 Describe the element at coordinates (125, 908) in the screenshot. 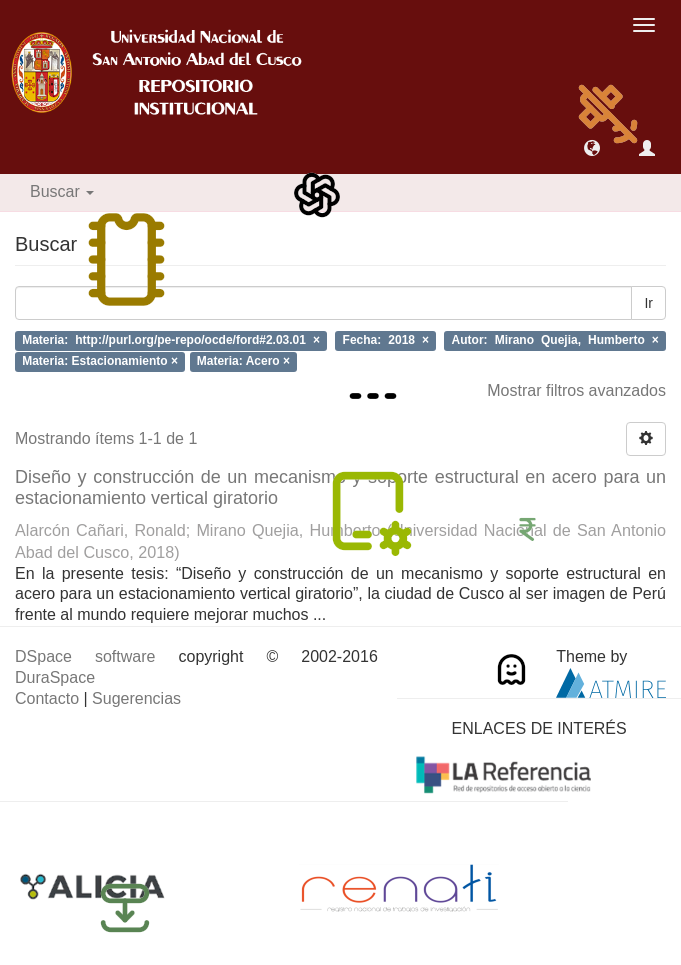

I see `move element to bottom of layout` at that location.